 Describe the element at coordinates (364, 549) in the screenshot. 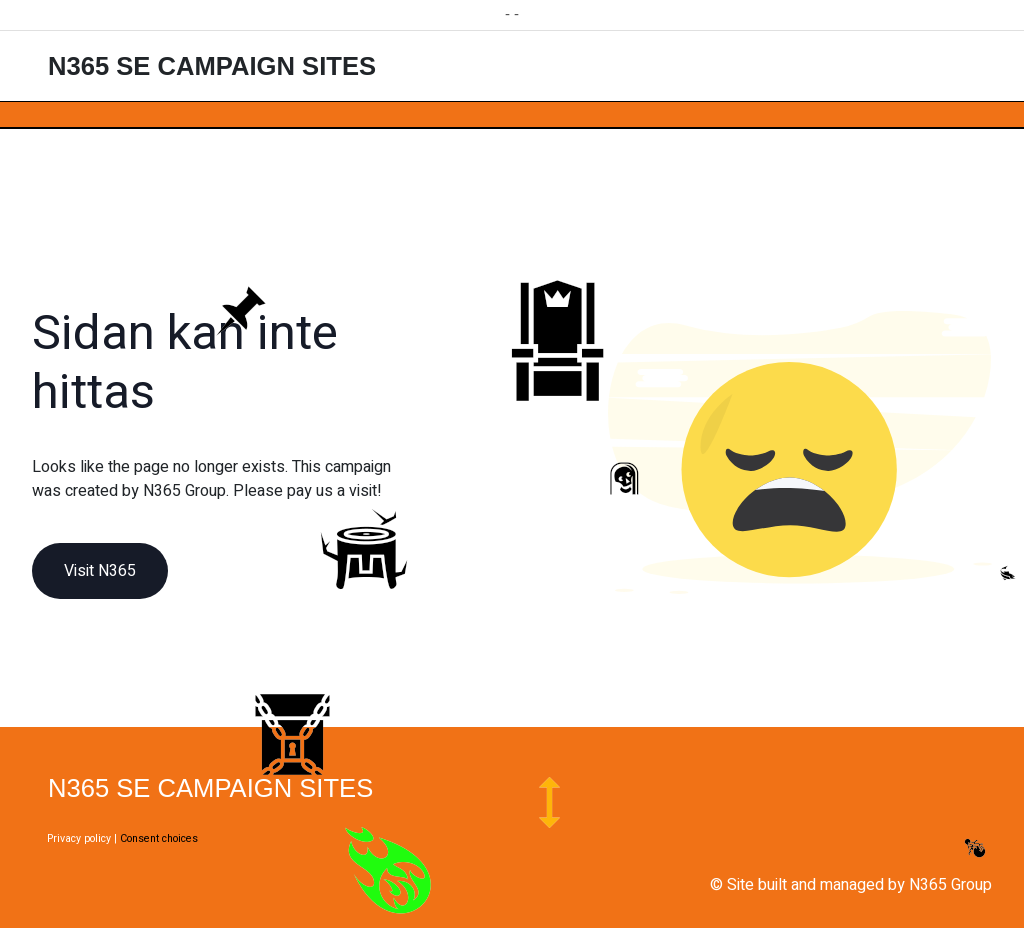

I see `select wooden armor or helmet equipment` at that location.